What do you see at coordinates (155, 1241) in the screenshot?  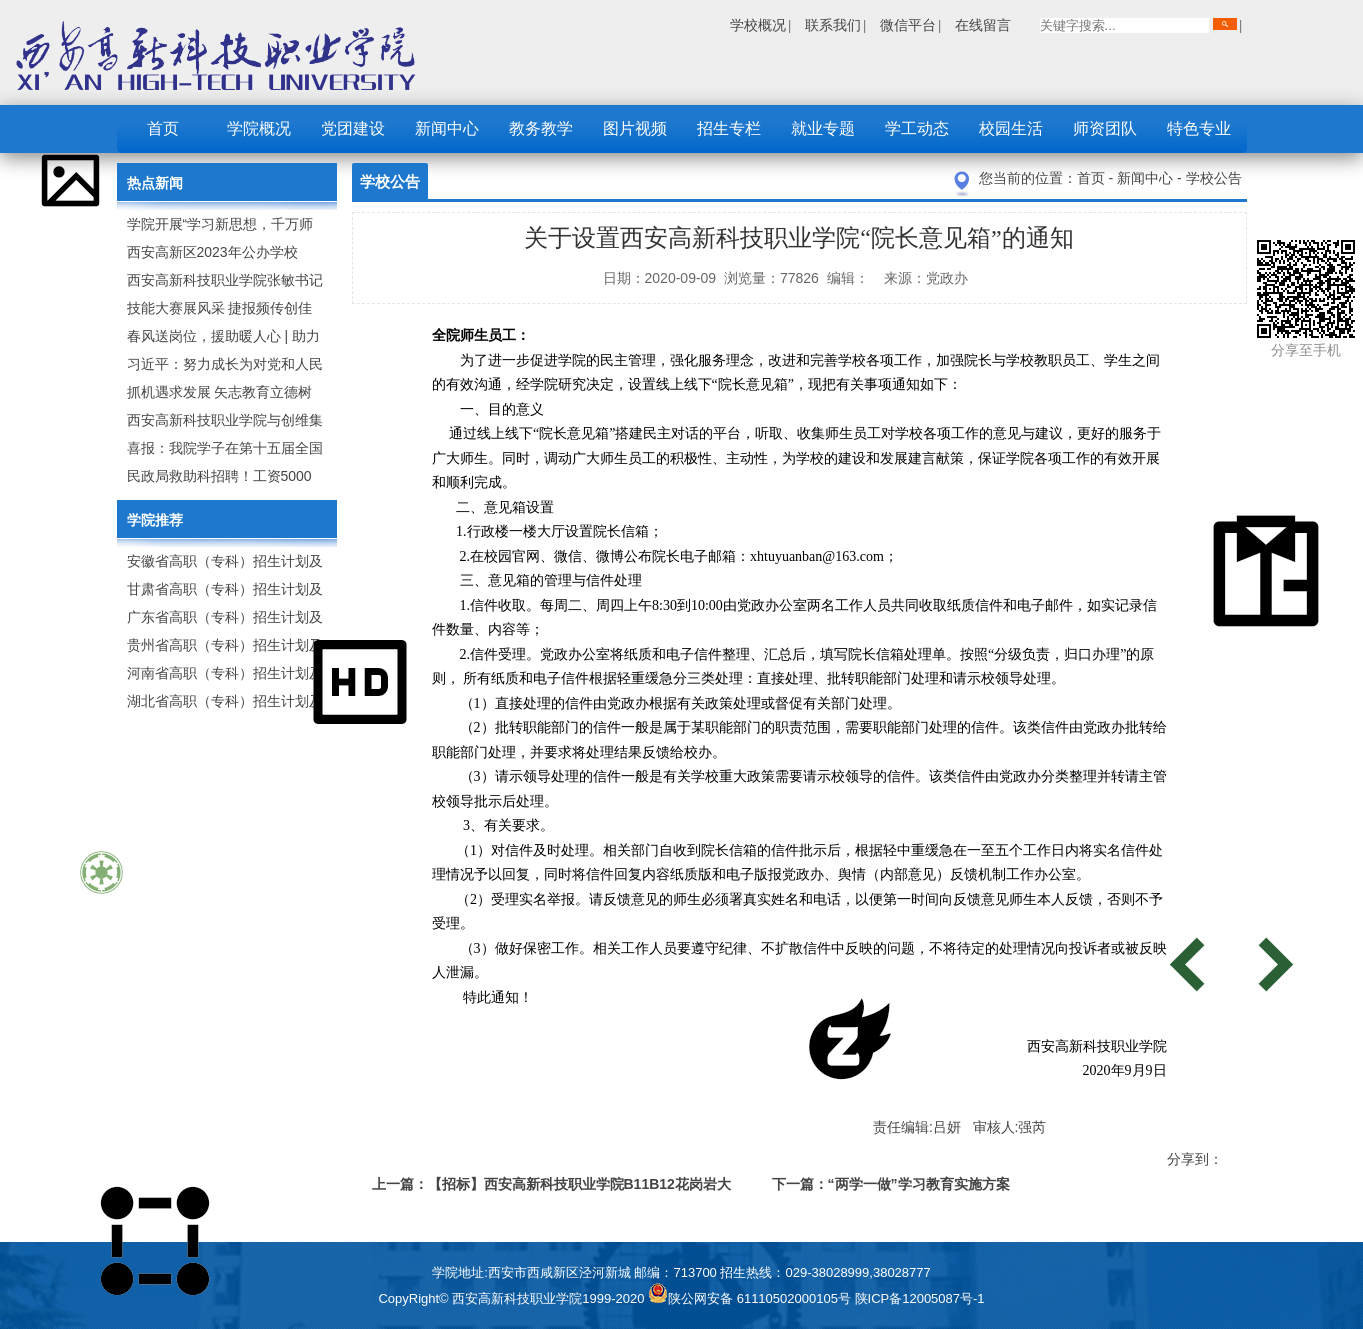 I see `access shape tools or vector editing` at bounding box center [155, 1241].